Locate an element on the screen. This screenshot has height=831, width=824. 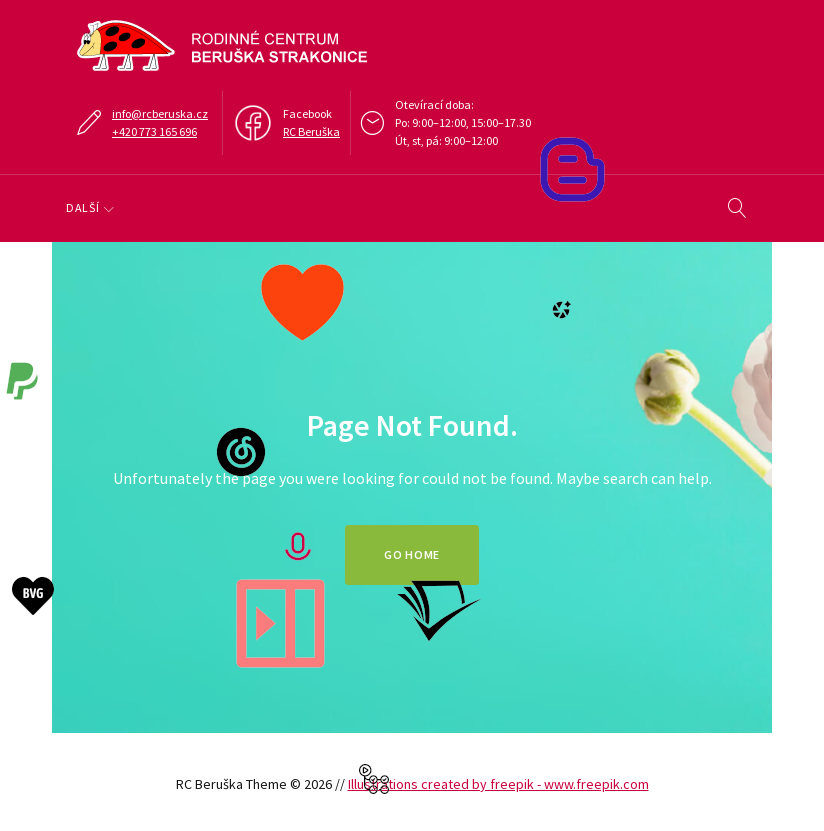
open Semantic Scholar academic search is located at coordinates (439, 611).